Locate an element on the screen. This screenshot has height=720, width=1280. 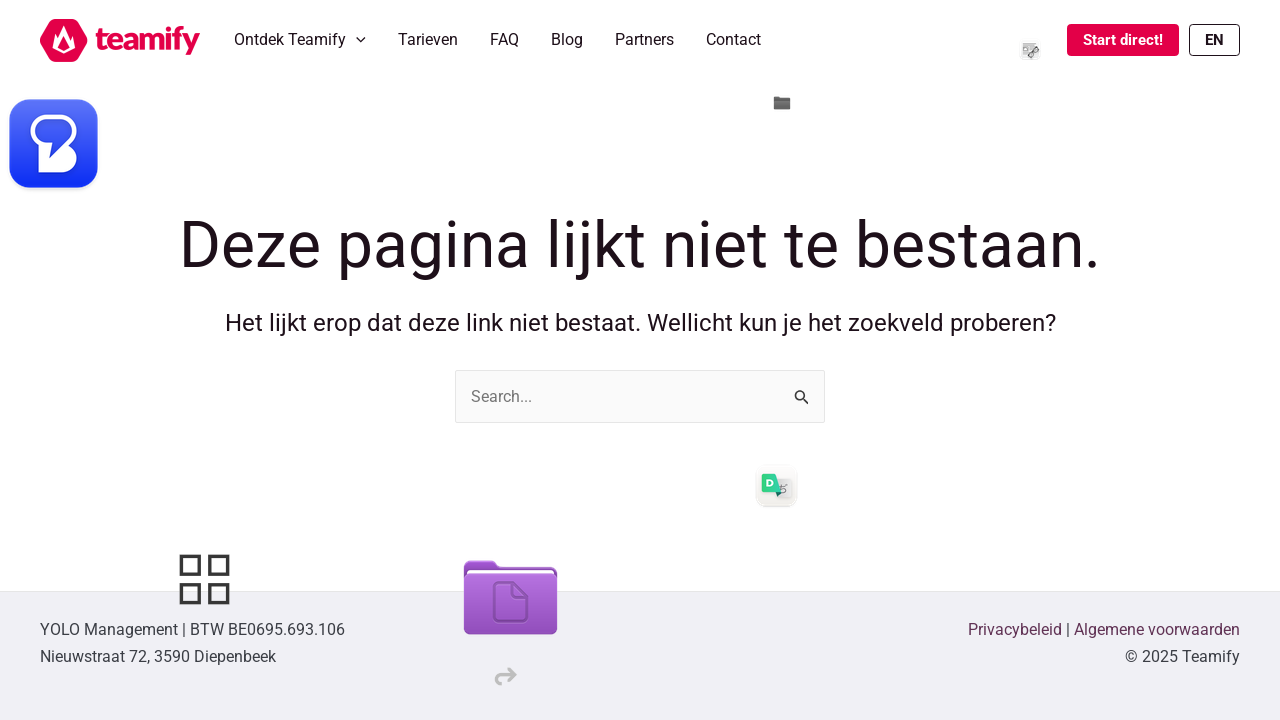
open dialect translation app is located at coordinates (776, 485).